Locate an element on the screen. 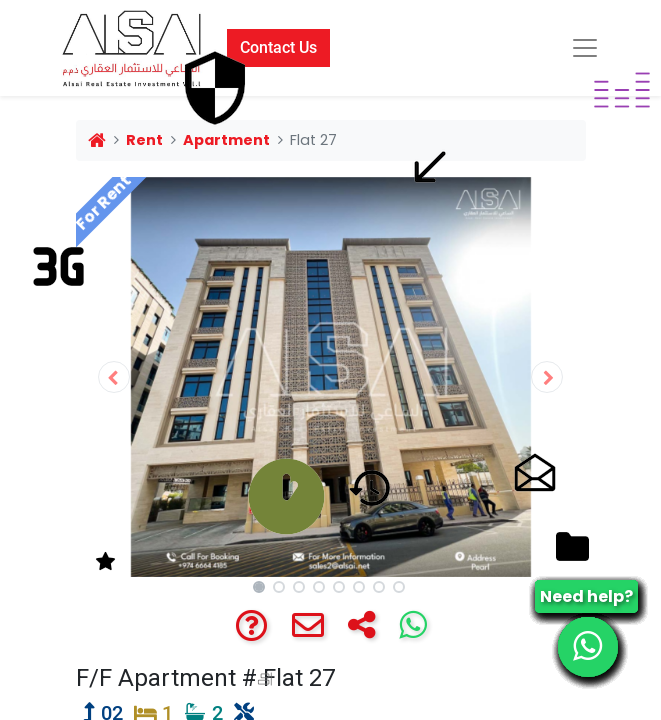  open folder or directory is located at coordinates (572, 546).